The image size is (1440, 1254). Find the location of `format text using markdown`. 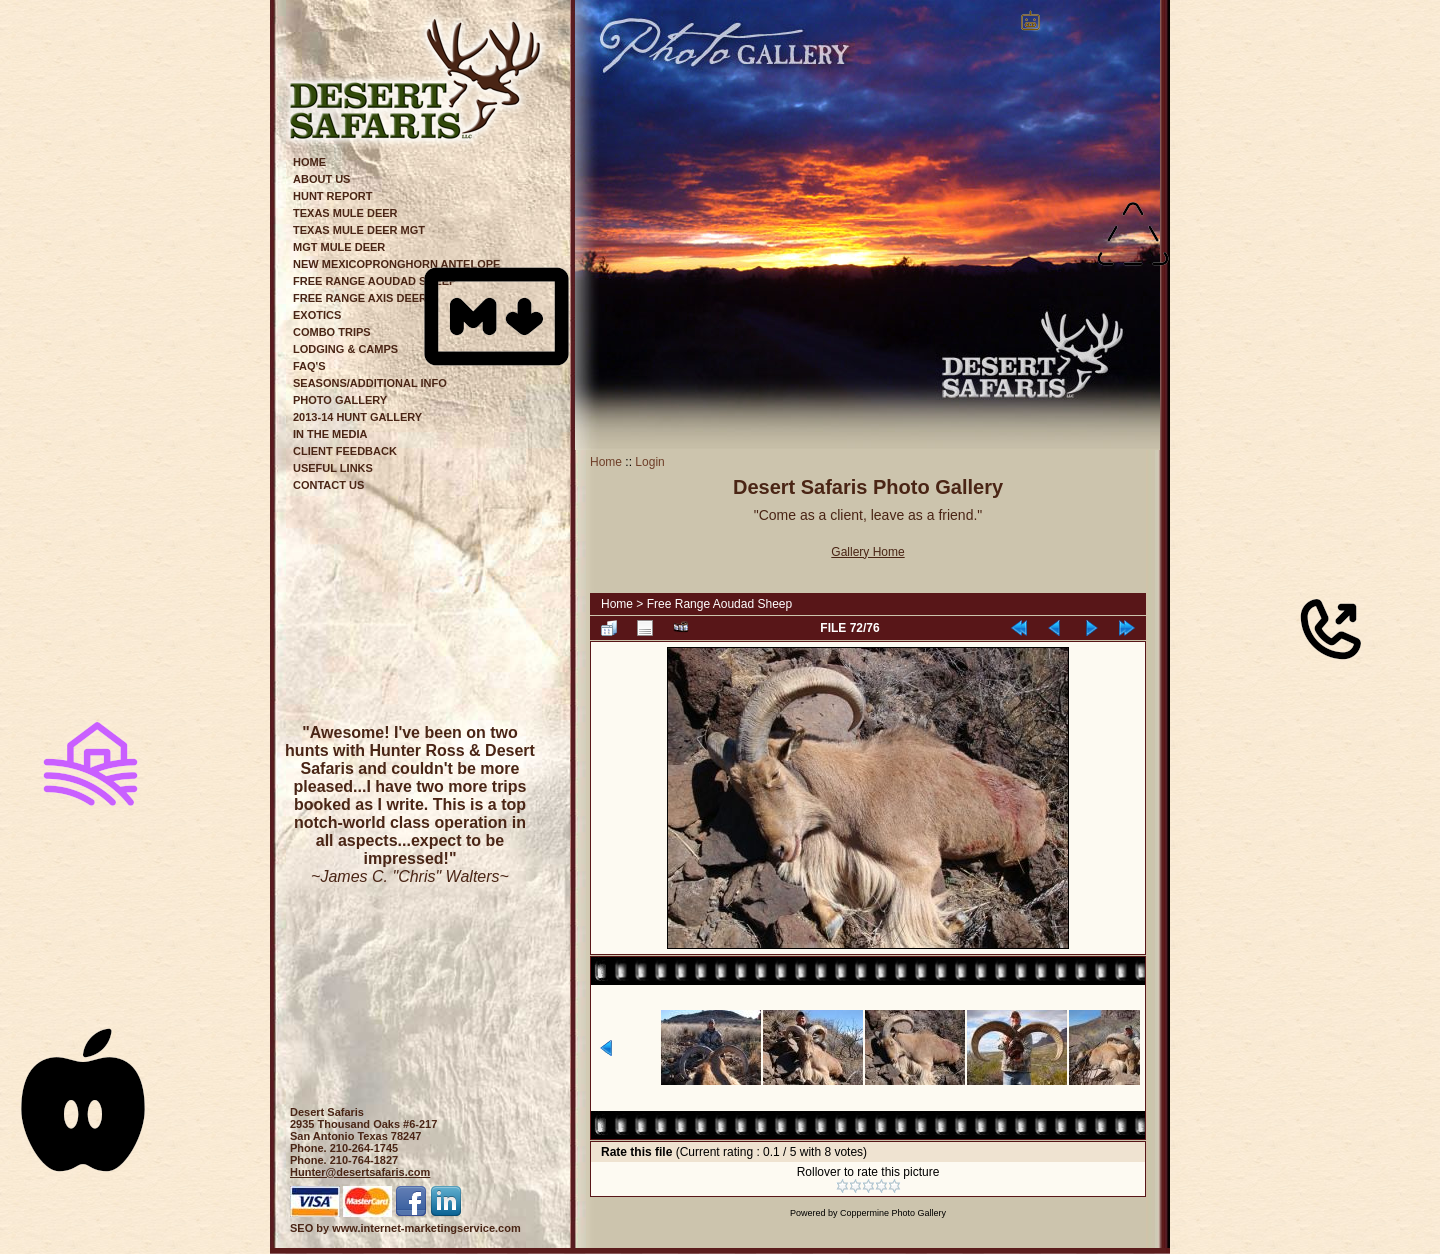

format text using markdown is located at coordinates (496, 316).